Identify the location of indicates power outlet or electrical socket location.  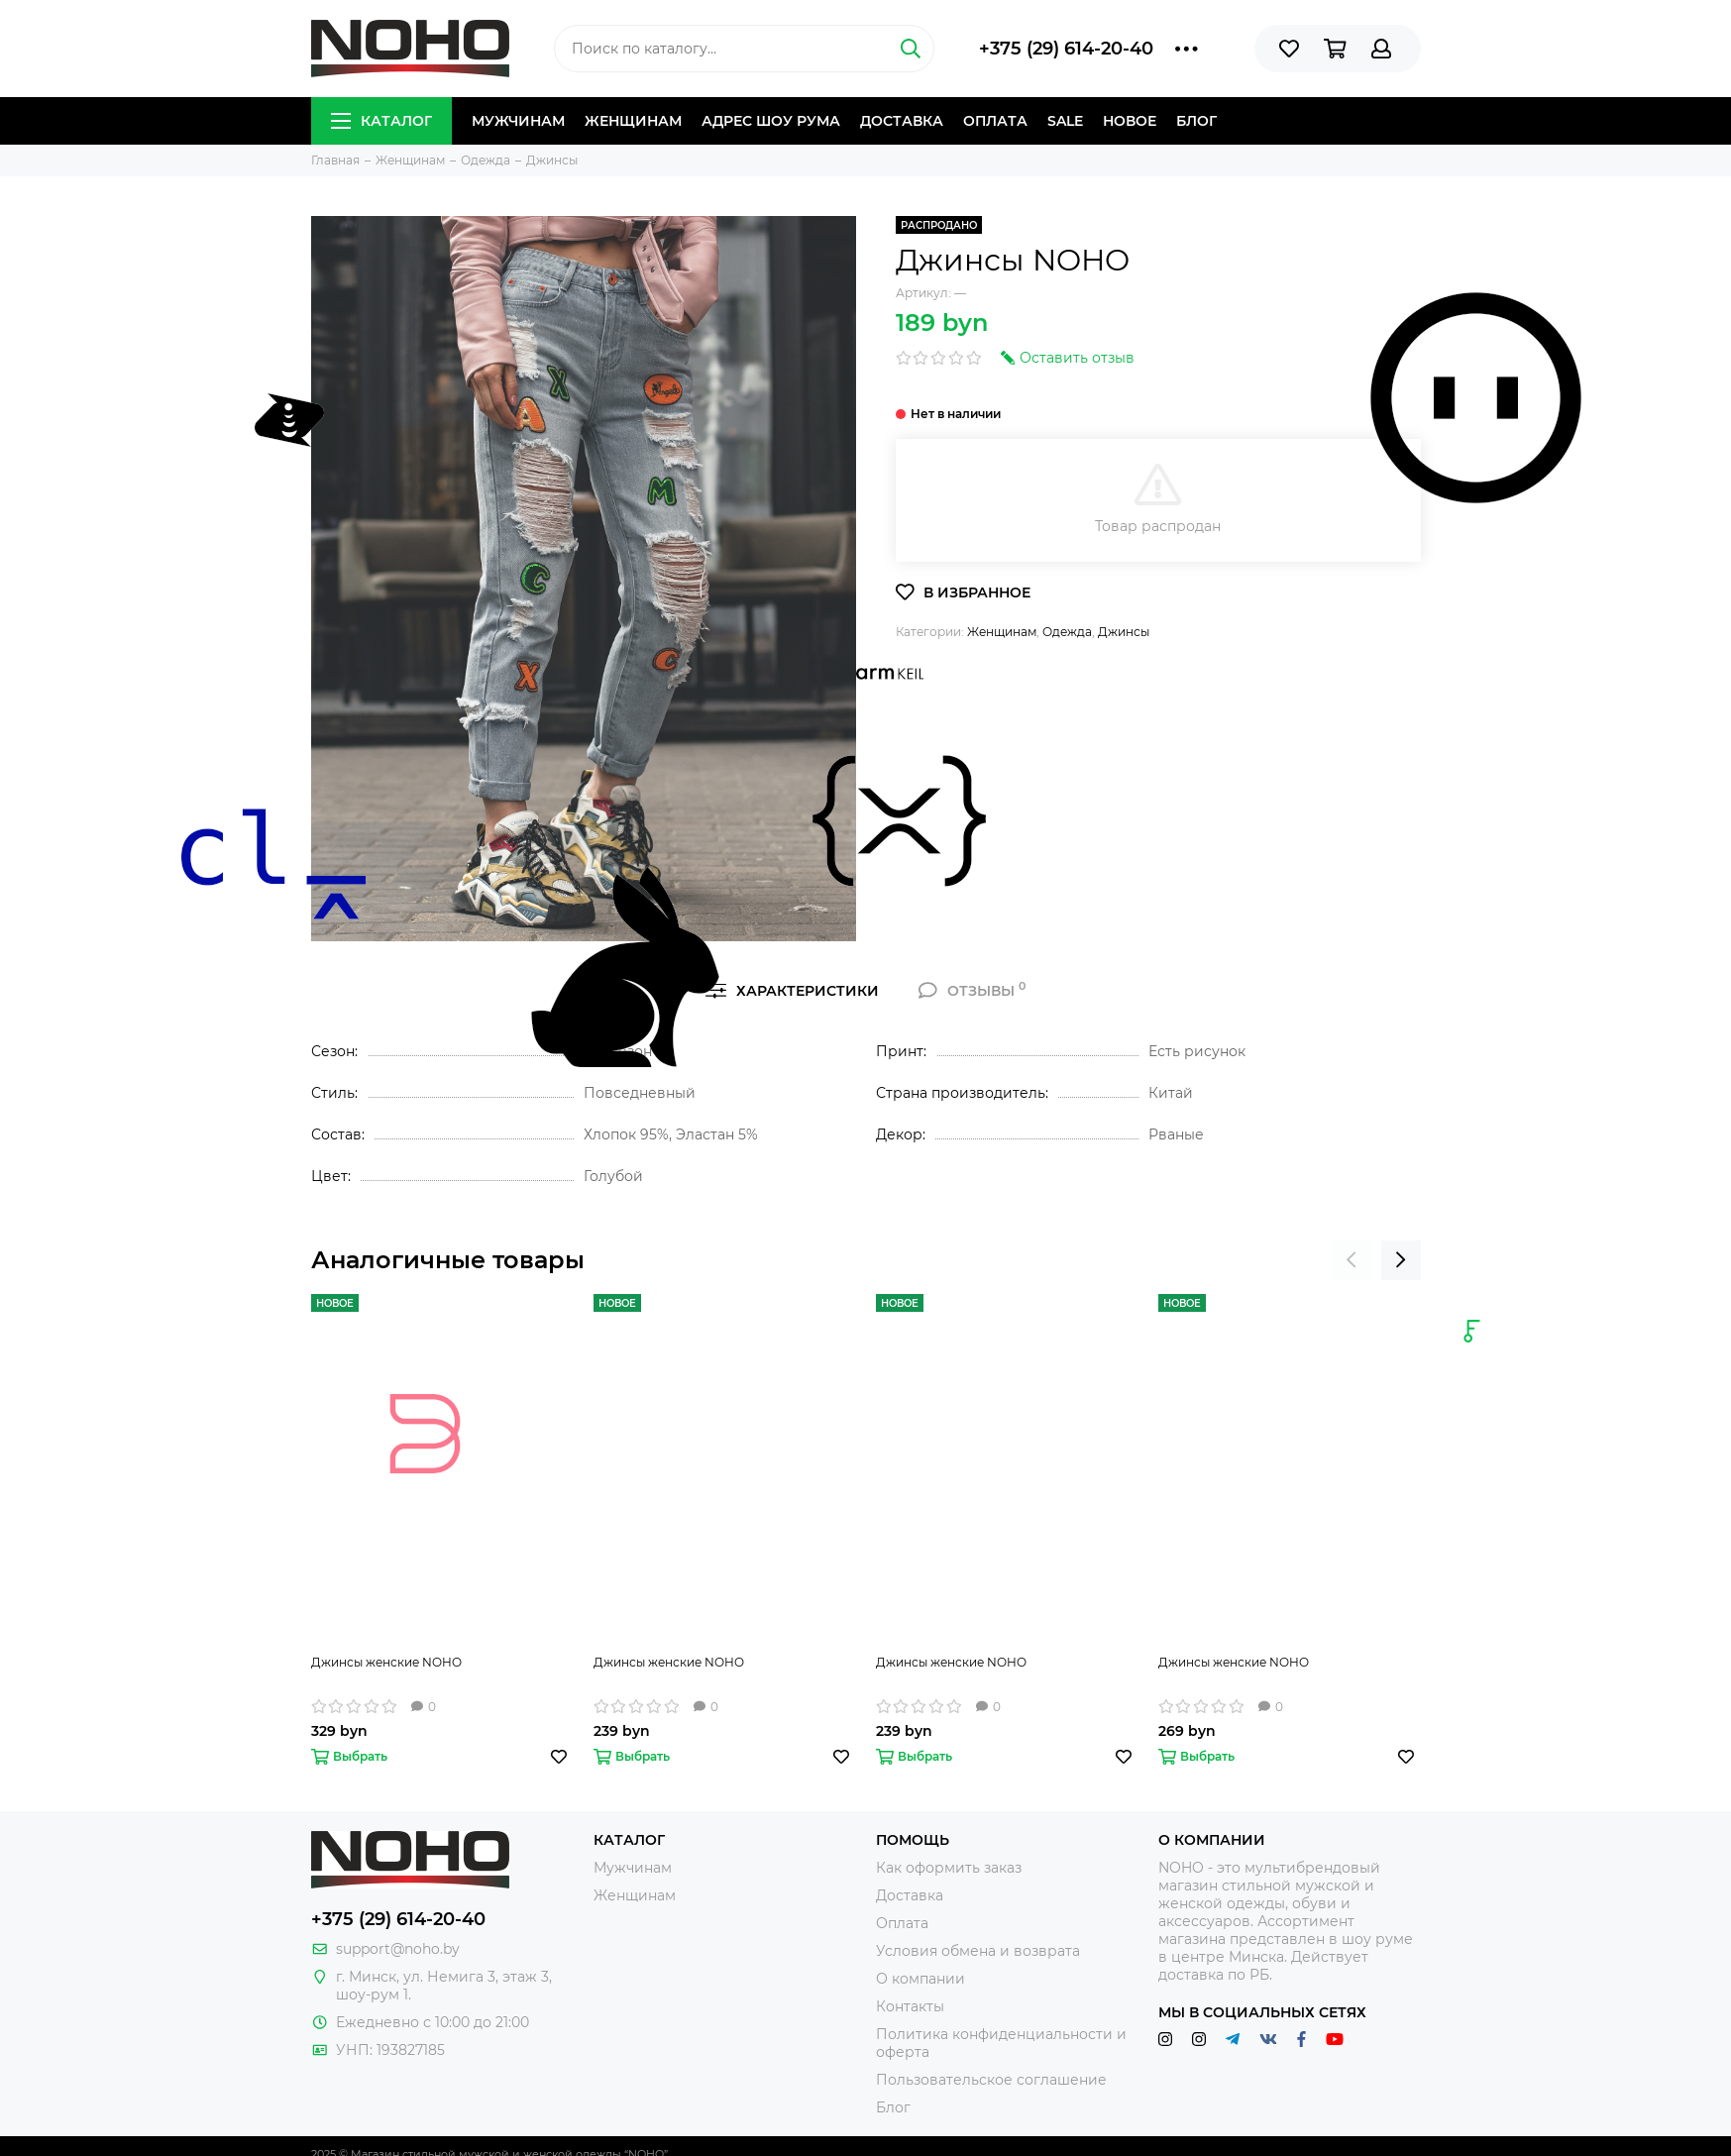
(1475, 397).